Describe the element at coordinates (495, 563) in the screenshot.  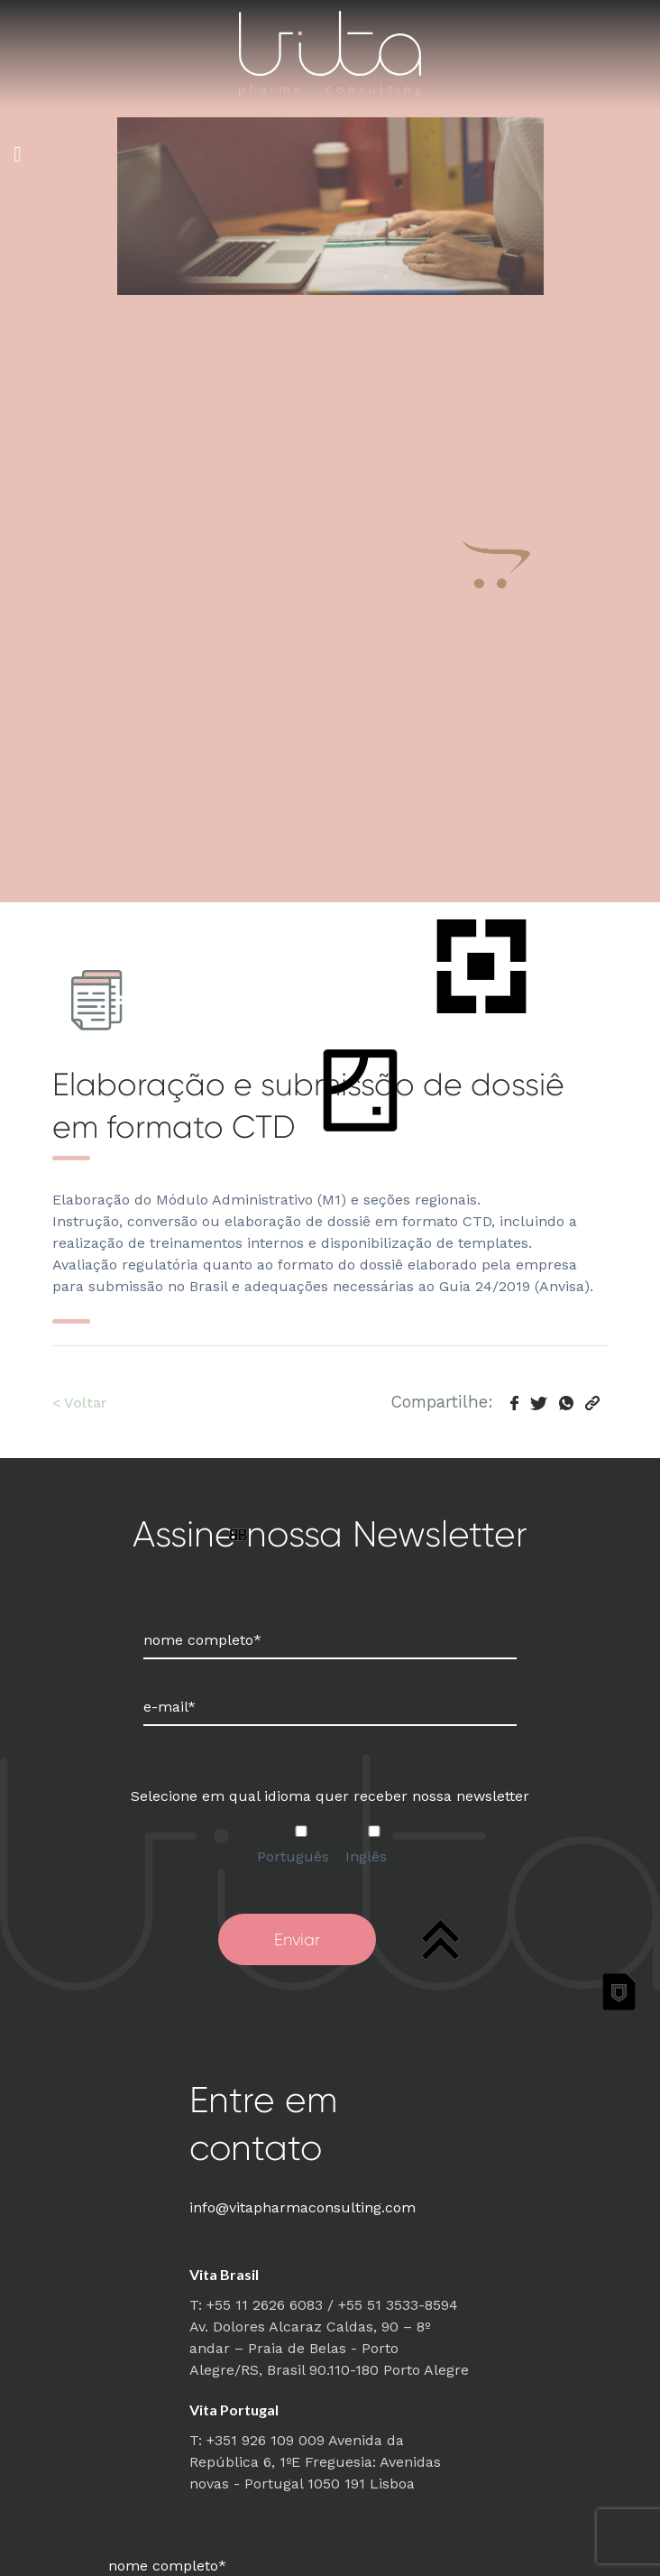
I see `visit the OpenCart e-commerce platform` at that location.